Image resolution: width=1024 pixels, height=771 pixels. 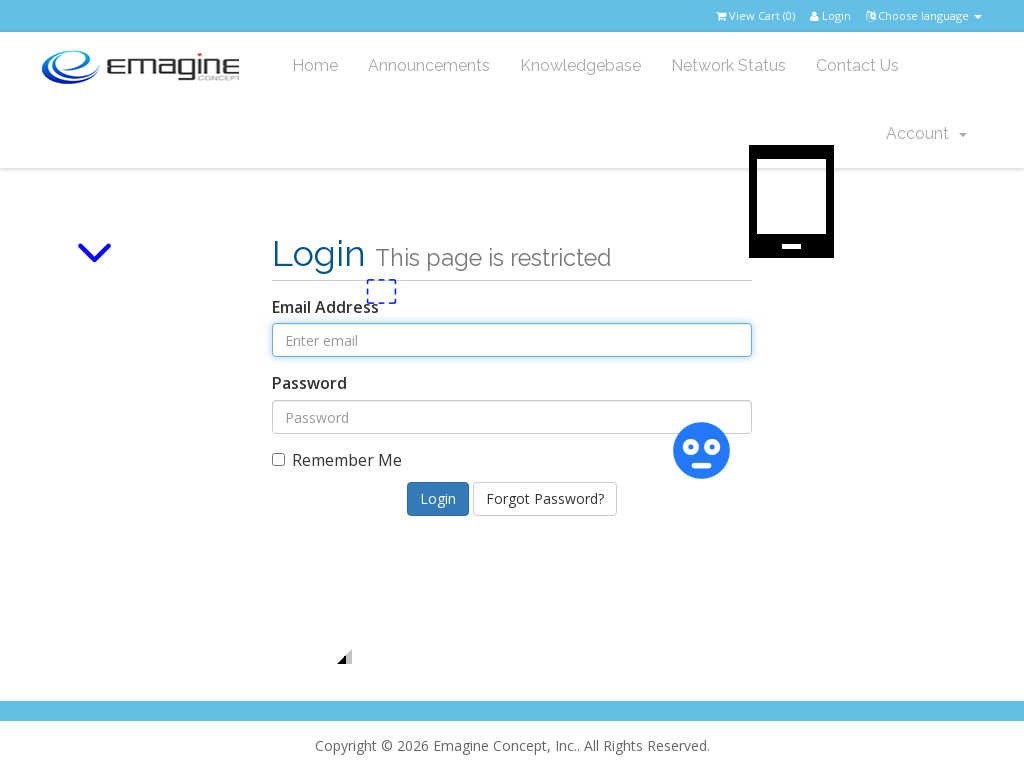 What do you see at coordinates (344, 656) in the screenshot?
I see `indicates weak cellular signal strength (2 bars)` at bounding box center [344, 656].